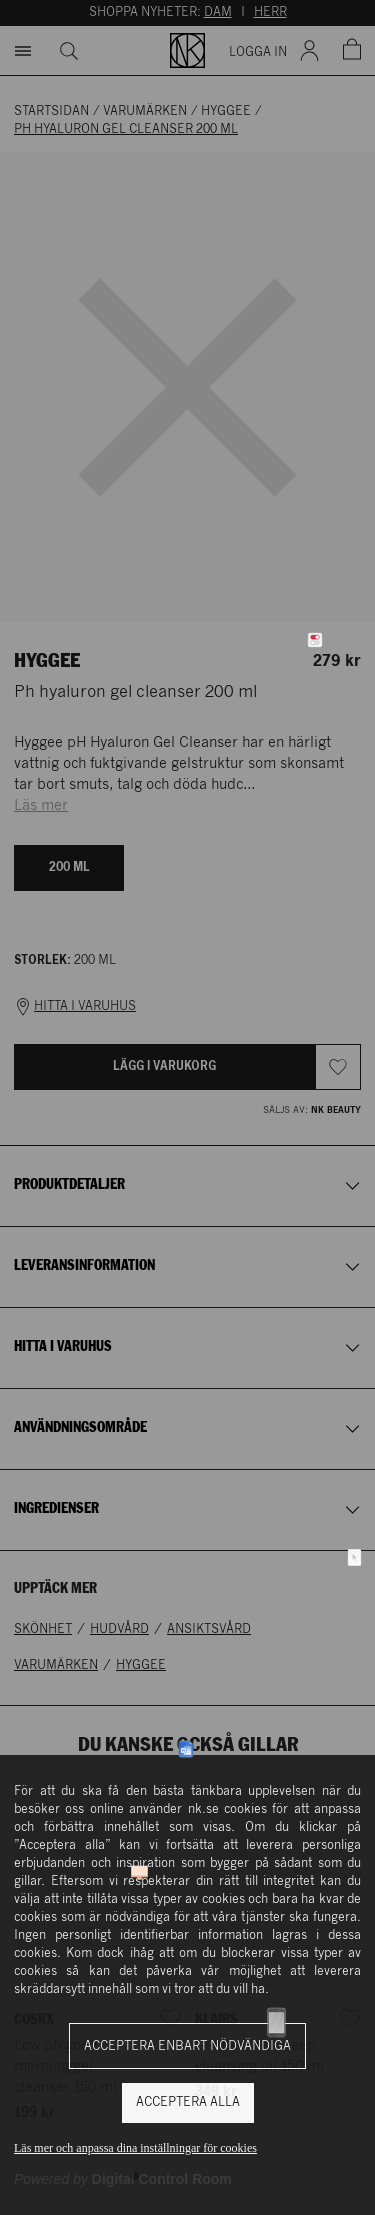  I want to click on open system settings or preferences, so click(315, 640).